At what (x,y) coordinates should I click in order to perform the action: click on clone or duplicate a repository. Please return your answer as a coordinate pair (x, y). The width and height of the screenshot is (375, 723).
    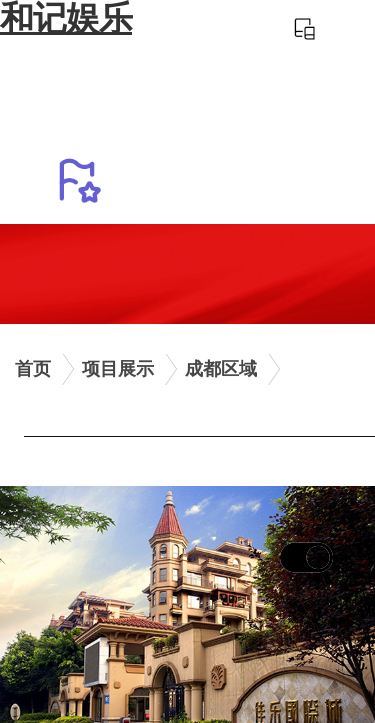
    Looking at the image, I should click on (304, 29).